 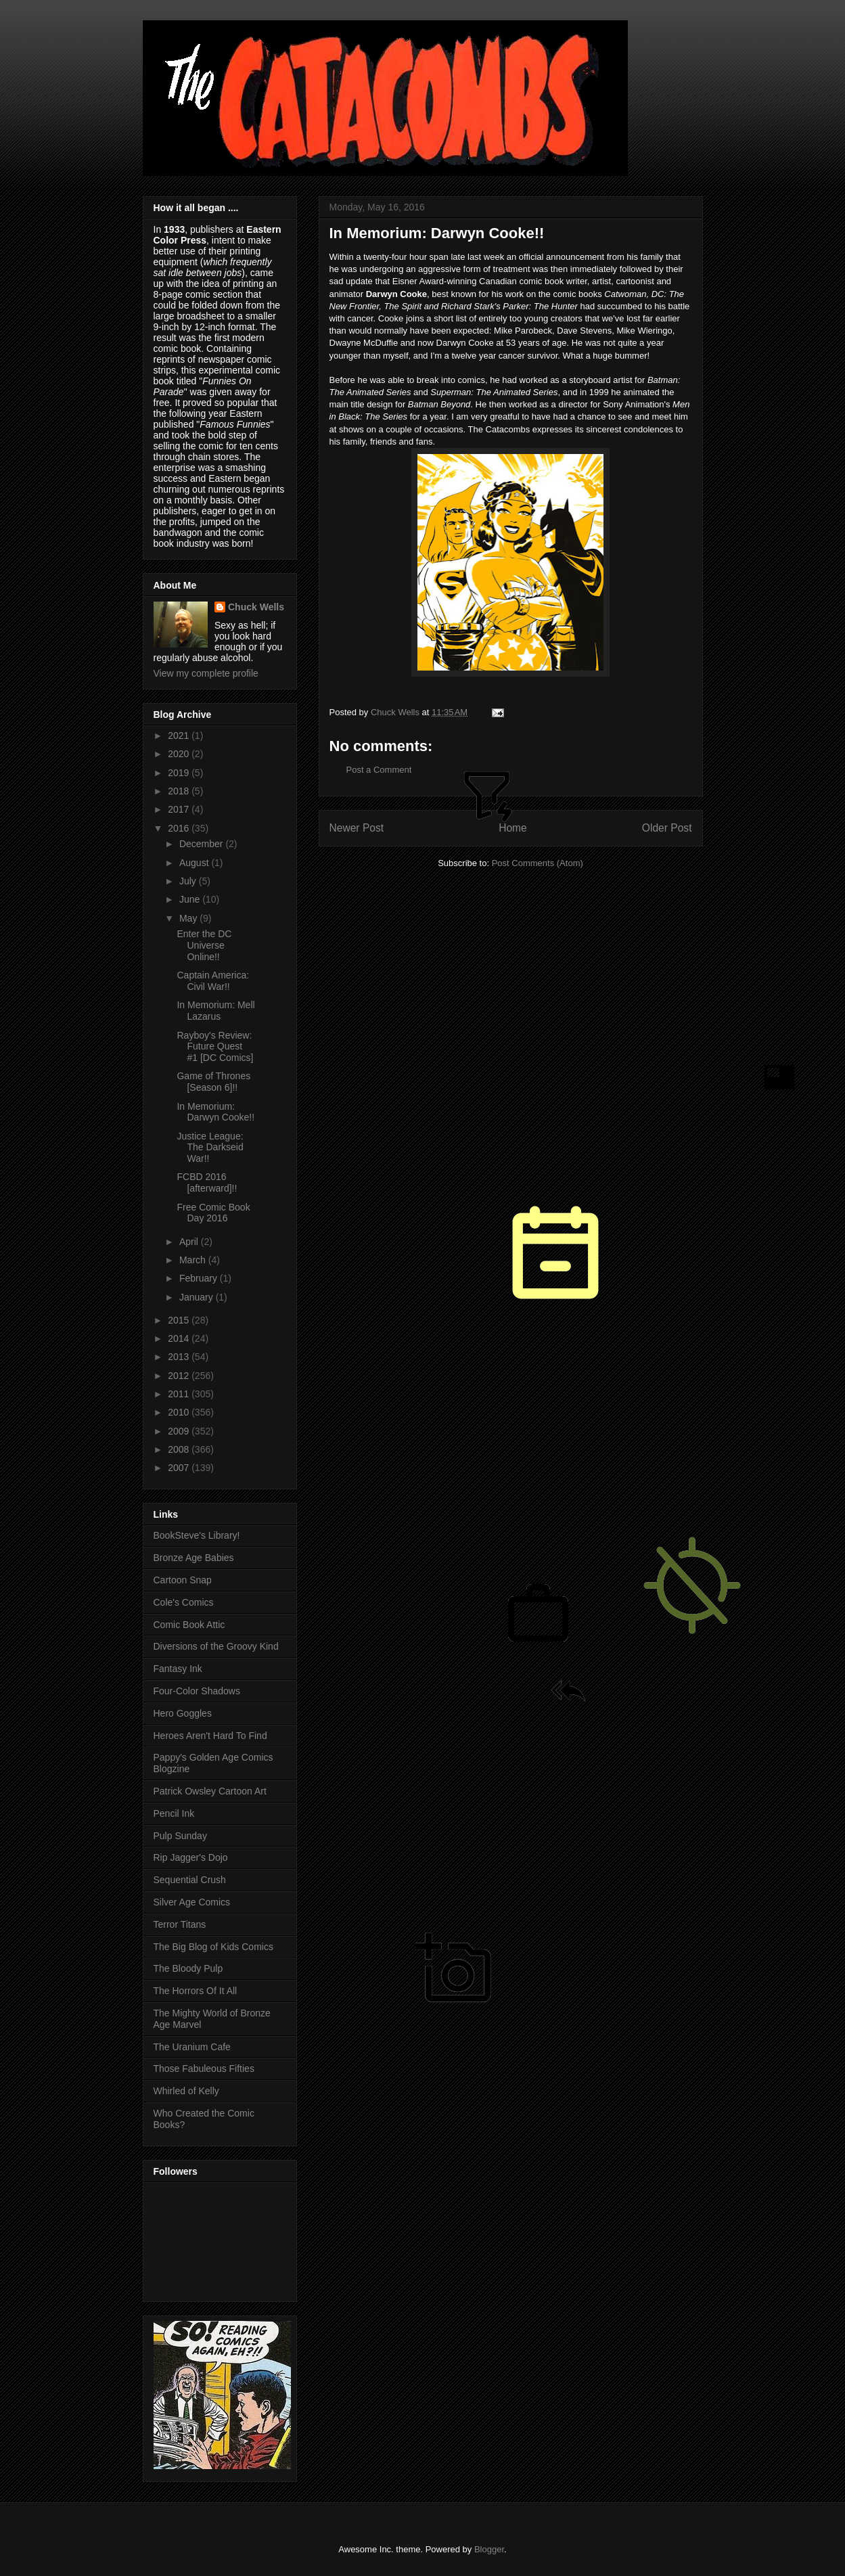 What do you see at coordinates (455, 1969) in the screenshot?
I see `add a new photo` at bounding box center [455, 1969].